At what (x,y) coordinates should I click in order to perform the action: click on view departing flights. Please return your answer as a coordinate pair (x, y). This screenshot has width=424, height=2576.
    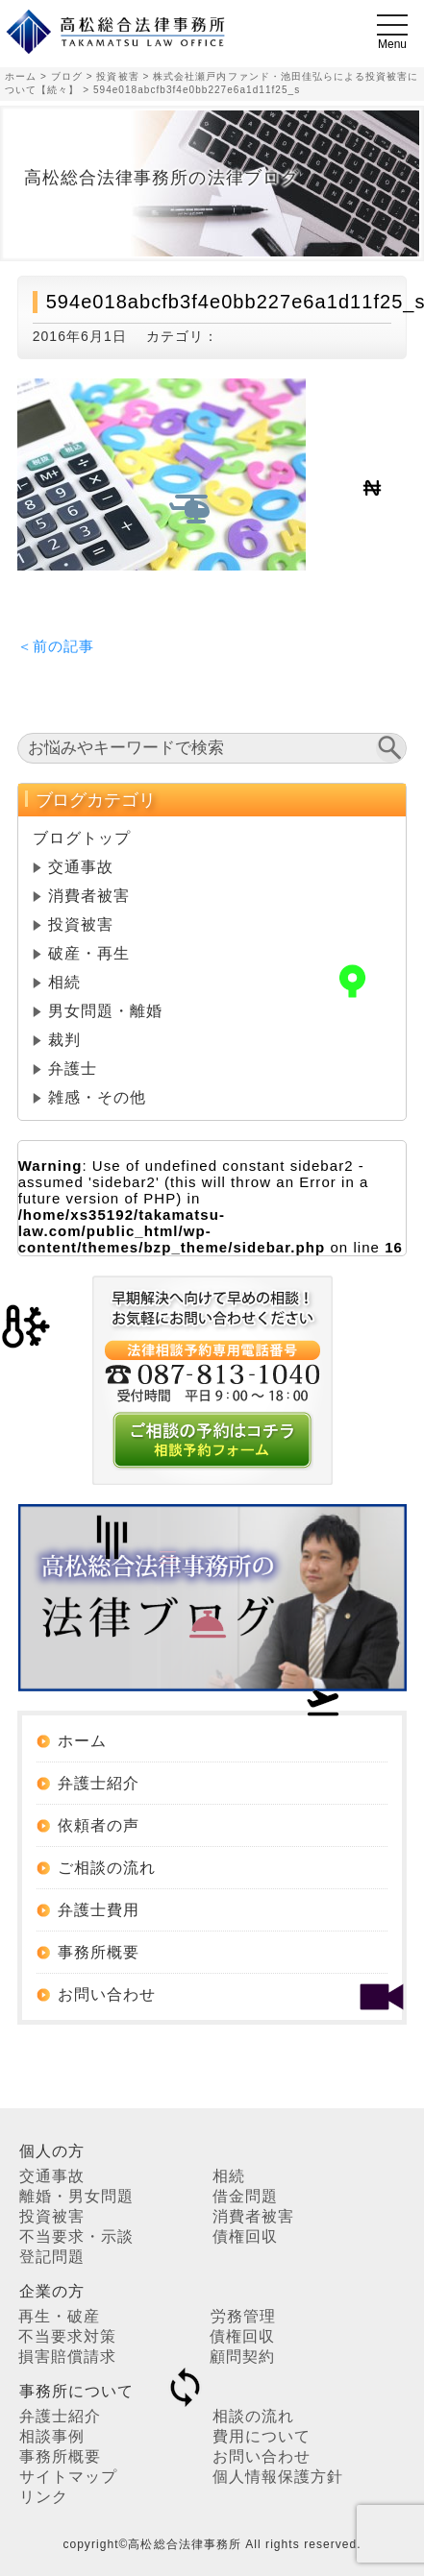
    Looking at the image, I should click on (323, 1702).